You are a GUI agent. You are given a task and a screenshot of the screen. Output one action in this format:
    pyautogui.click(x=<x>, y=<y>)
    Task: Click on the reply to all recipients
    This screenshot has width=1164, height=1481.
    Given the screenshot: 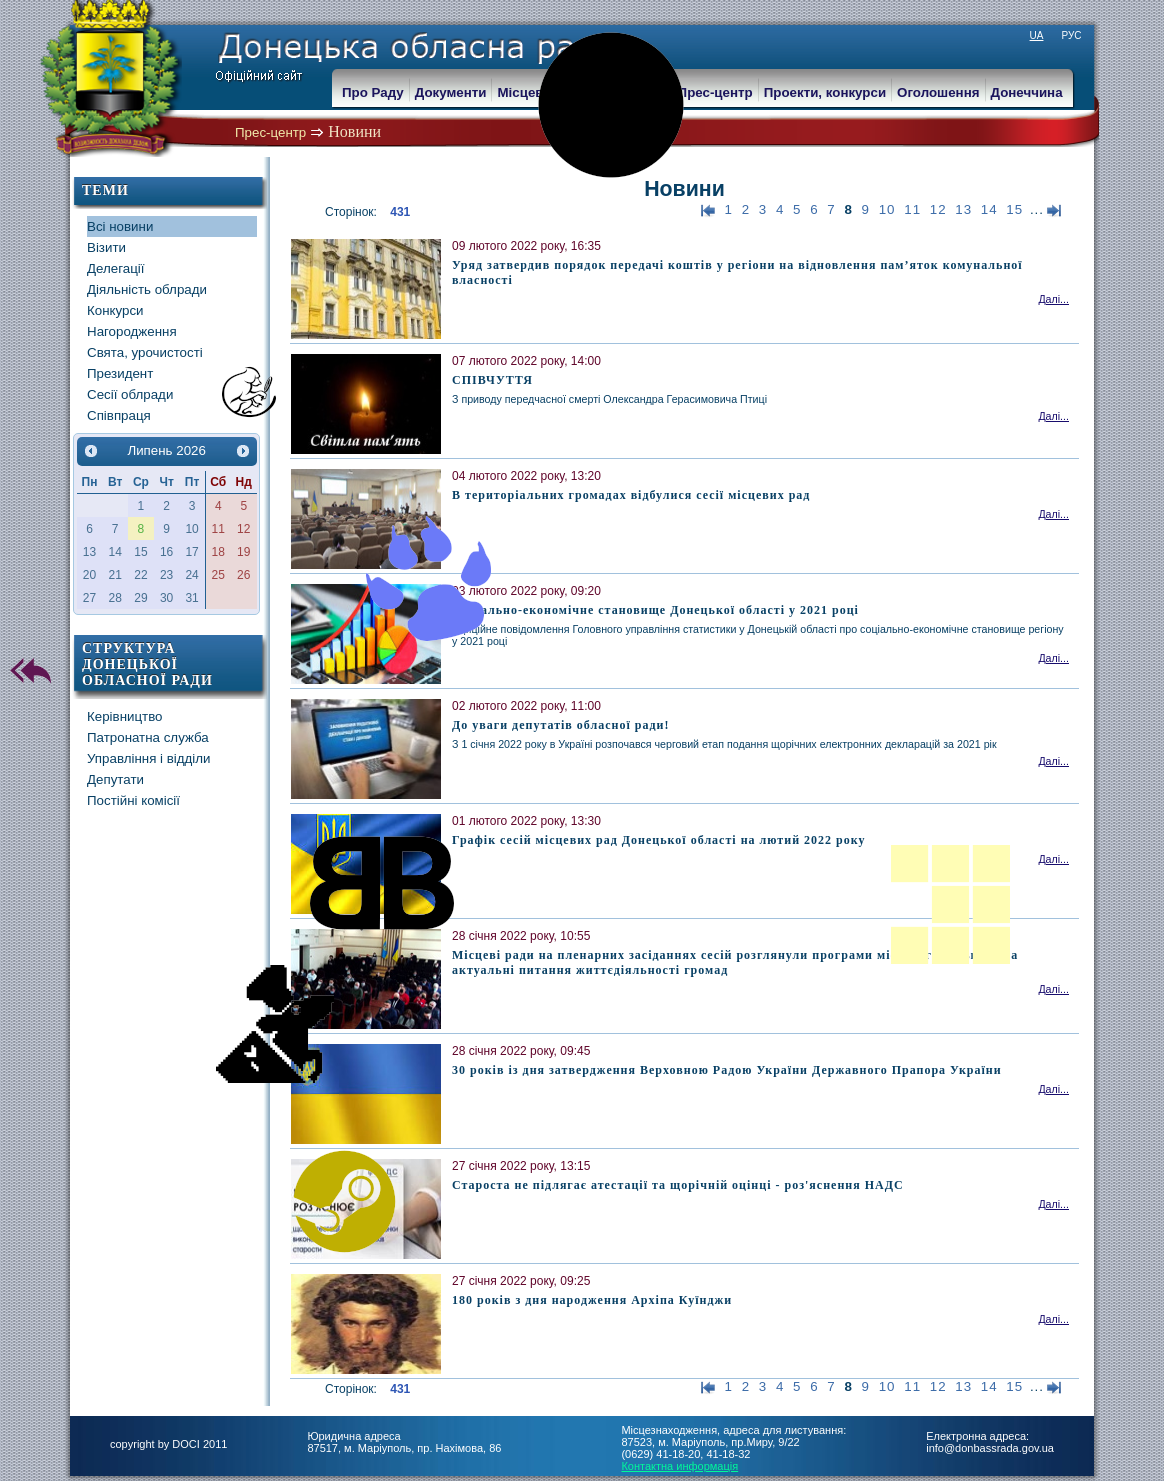 What is the action you would take?
    pyautogui.click(x=30, y=670)
    